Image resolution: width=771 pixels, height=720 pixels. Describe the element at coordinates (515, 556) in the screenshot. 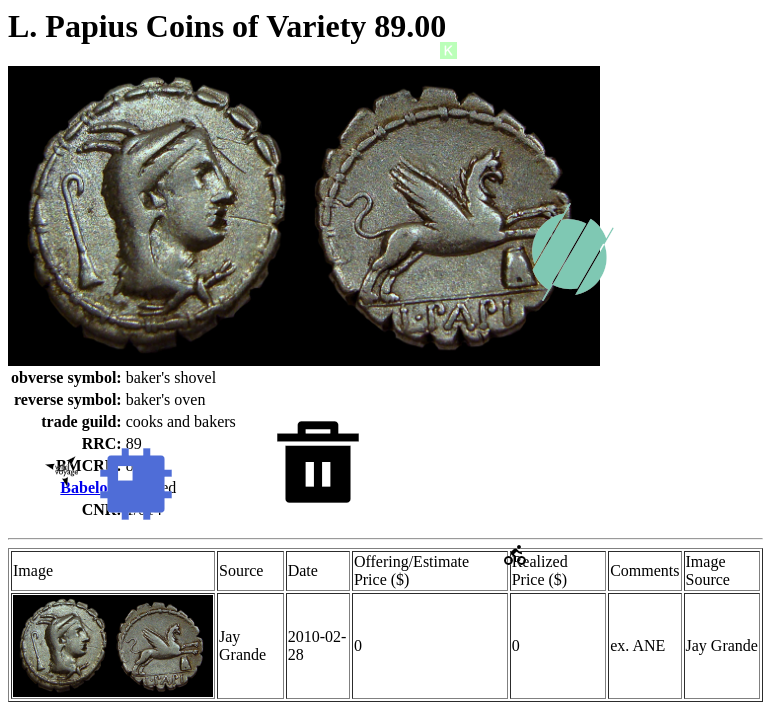

I see `access cycling or bike route directions` at that location.